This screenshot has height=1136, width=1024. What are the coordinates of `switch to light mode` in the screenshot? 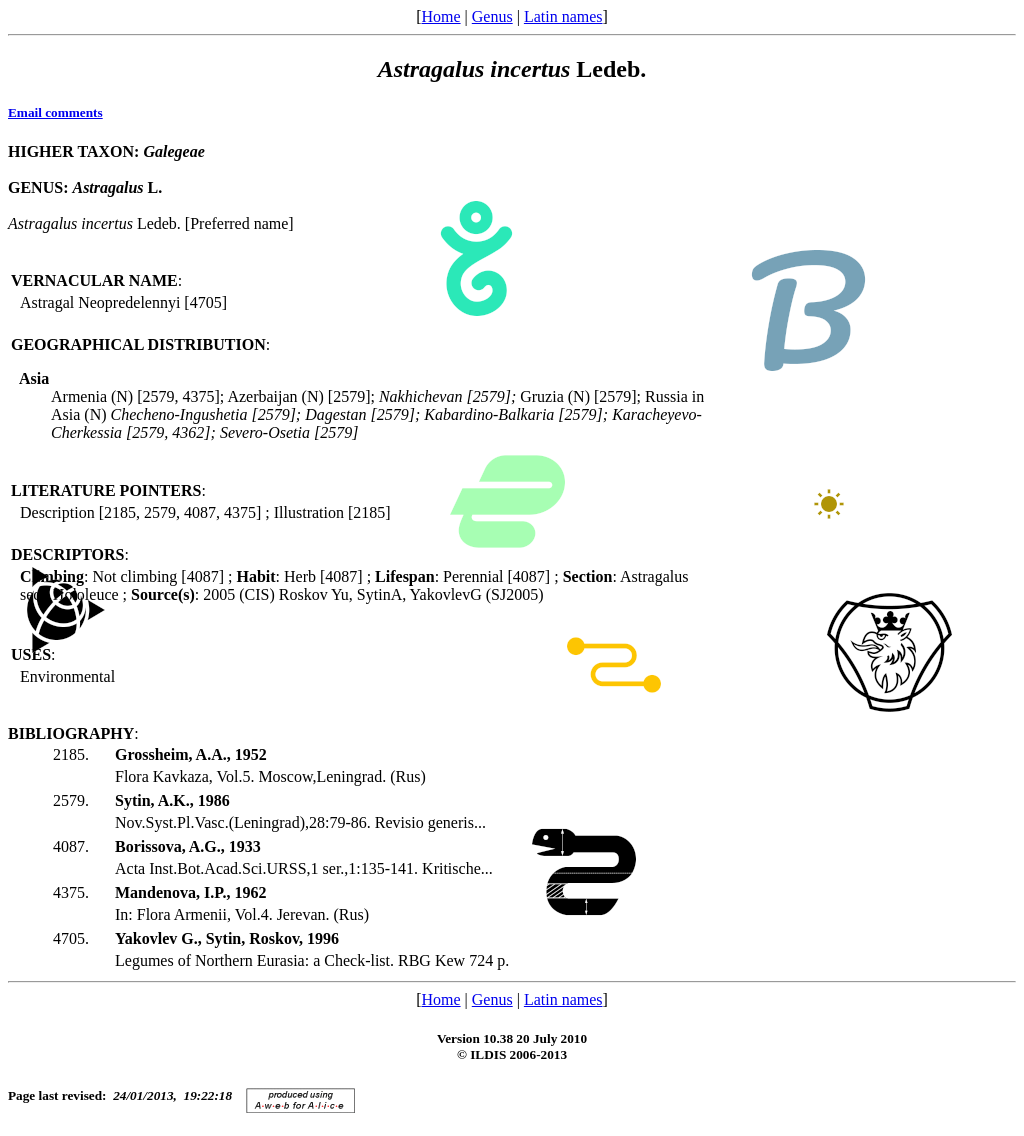 It's located at (829, 504).